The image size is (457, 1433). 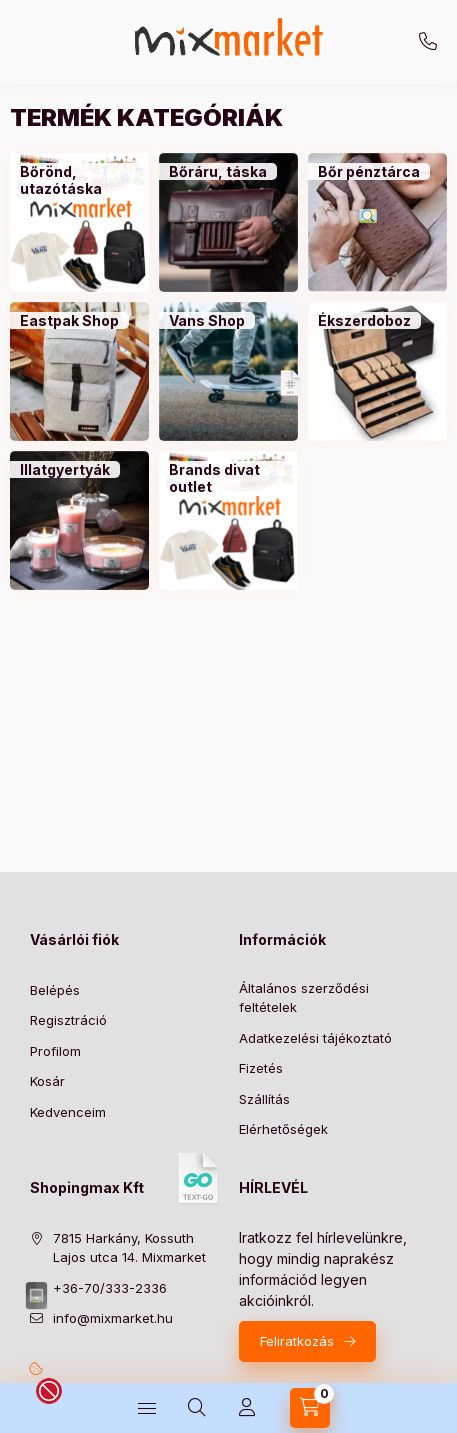 What do you see at coordinates (49, 1391) in the screenshot?
I see `delete or remove an item` at bounding box center [49, 1391].